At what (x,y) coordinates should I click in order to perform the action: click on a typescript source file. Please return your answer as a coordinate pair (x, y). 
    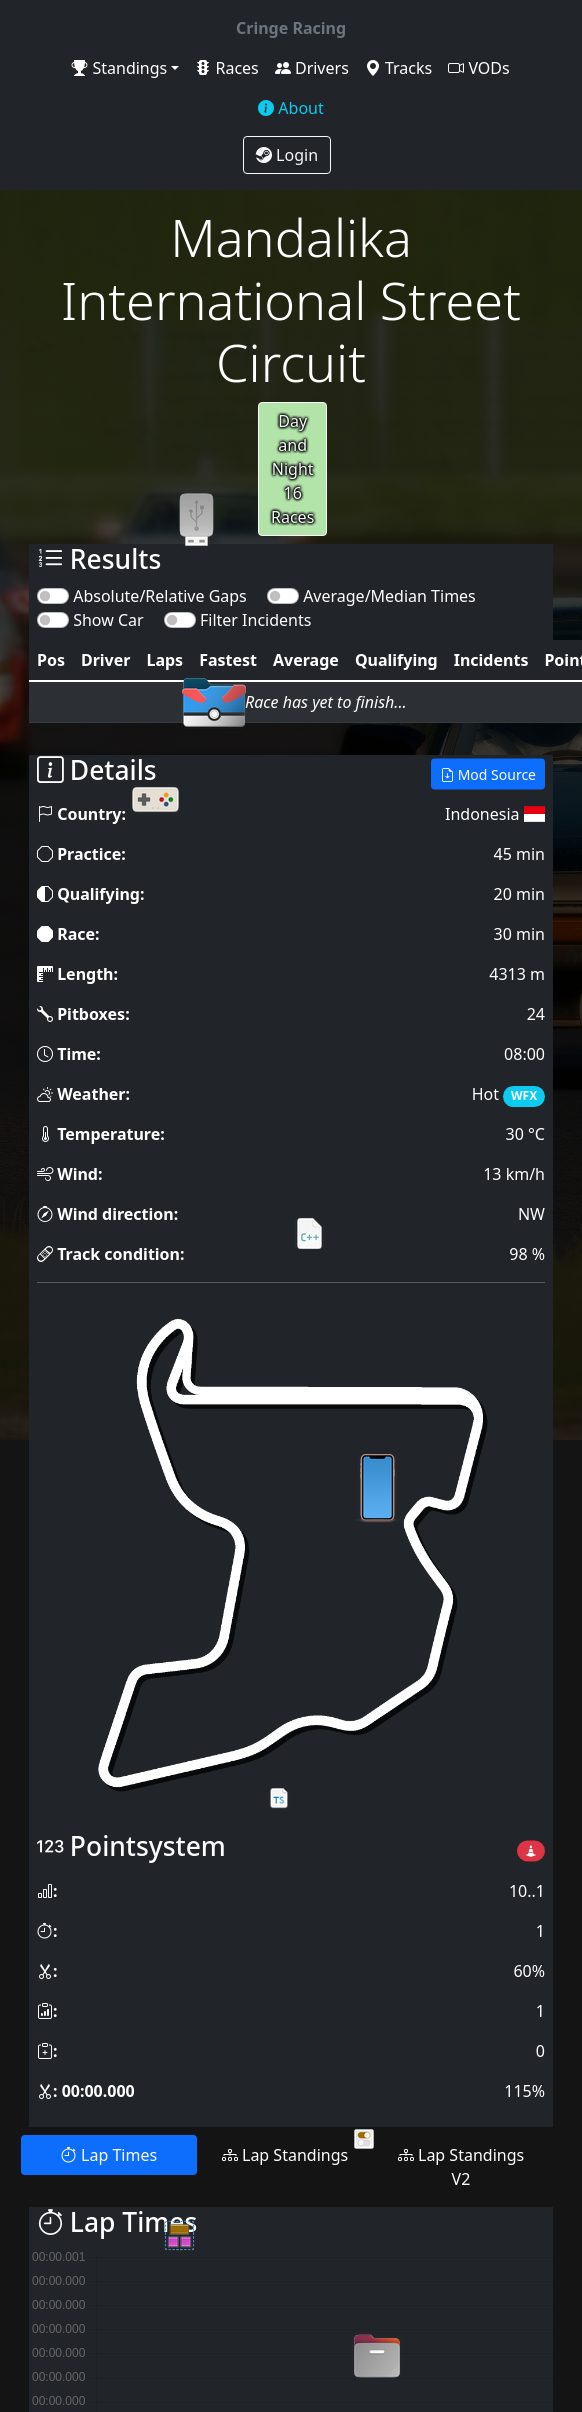
    Looking at the image, I should click on (279, 1798).